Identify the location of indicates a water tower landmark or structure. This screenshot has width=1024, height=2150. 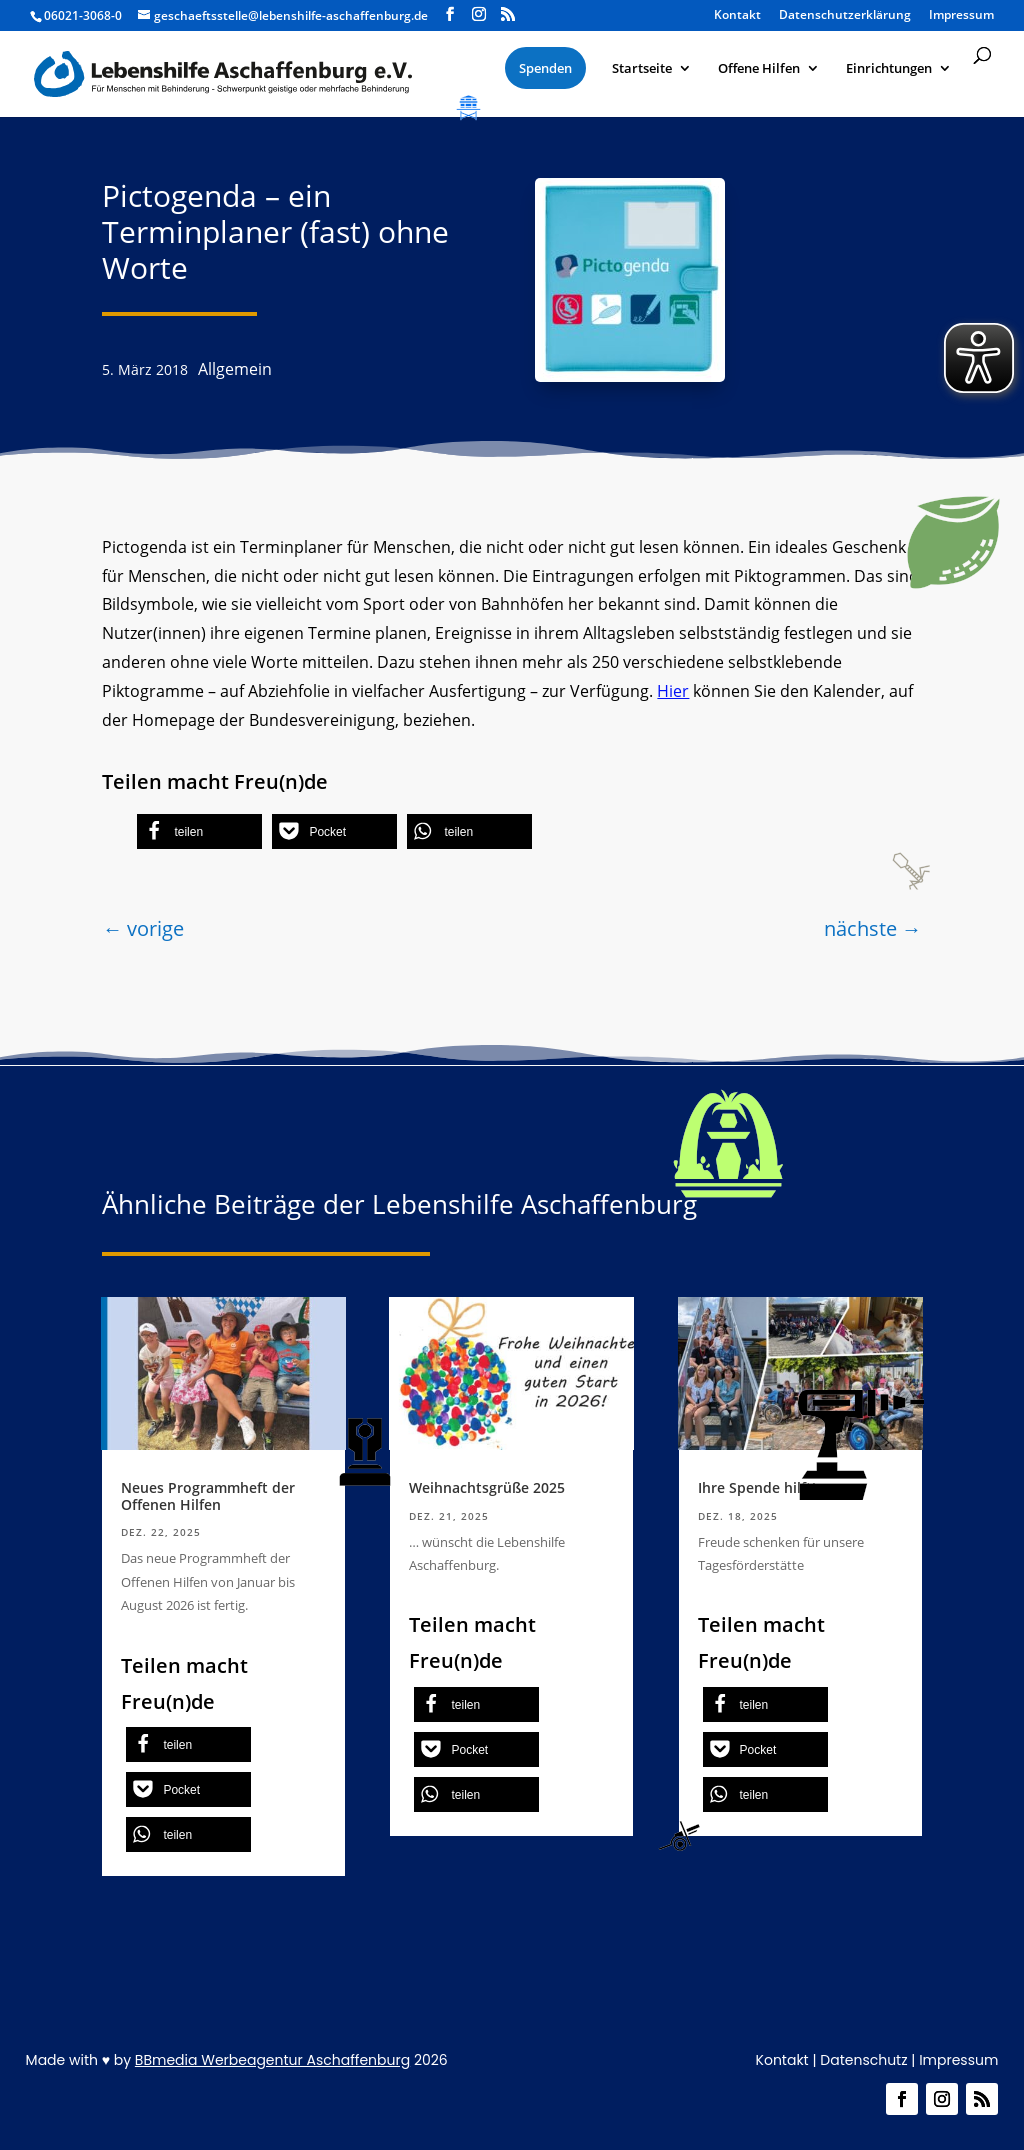
(468, 107).